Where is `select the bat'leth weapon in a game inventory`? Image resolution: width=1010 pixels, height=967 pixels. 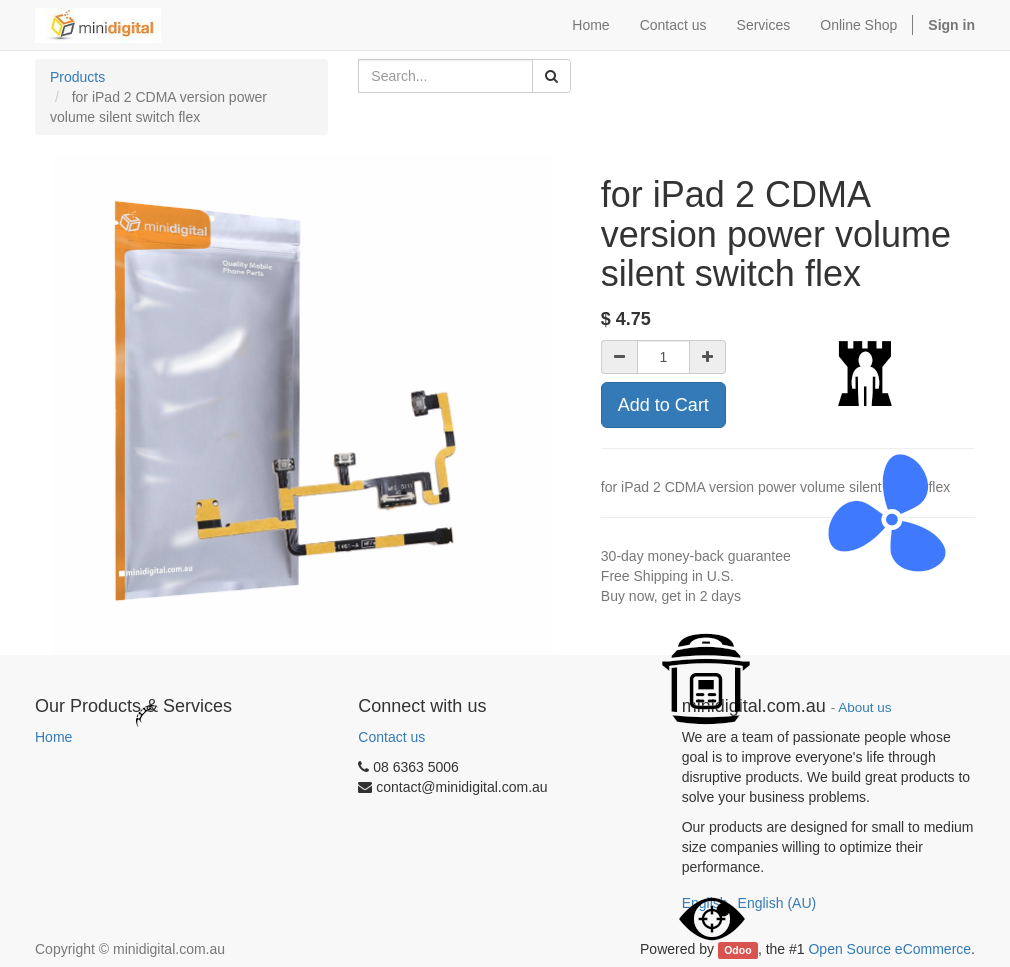 select the bat'leth weapon in a game inventory is located at coordinates (147, 716).